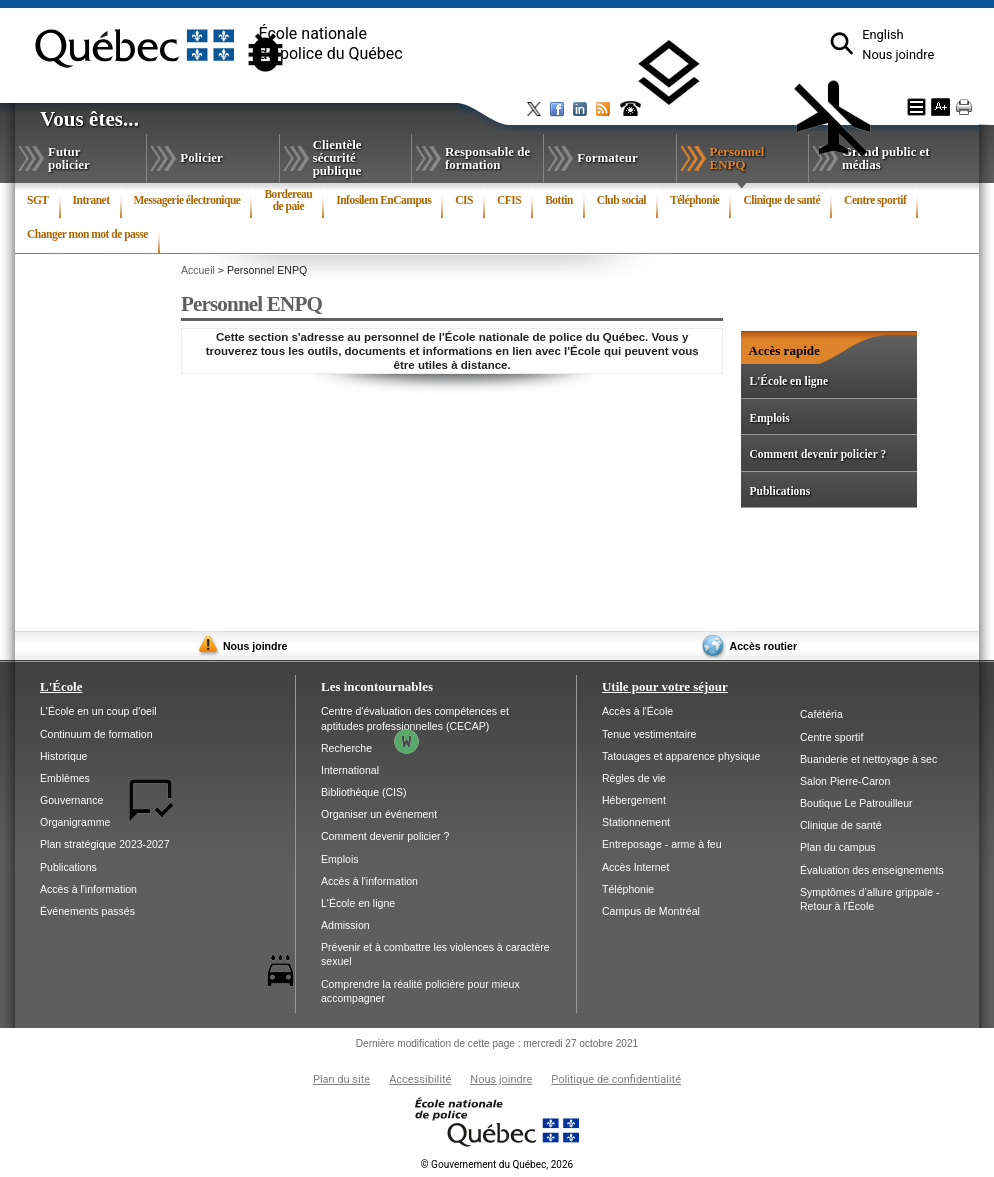  What do you see at coordinates (280, 970) in the screenshot?
I see `find nearby car wash locations` at bounding box center [280, 970].